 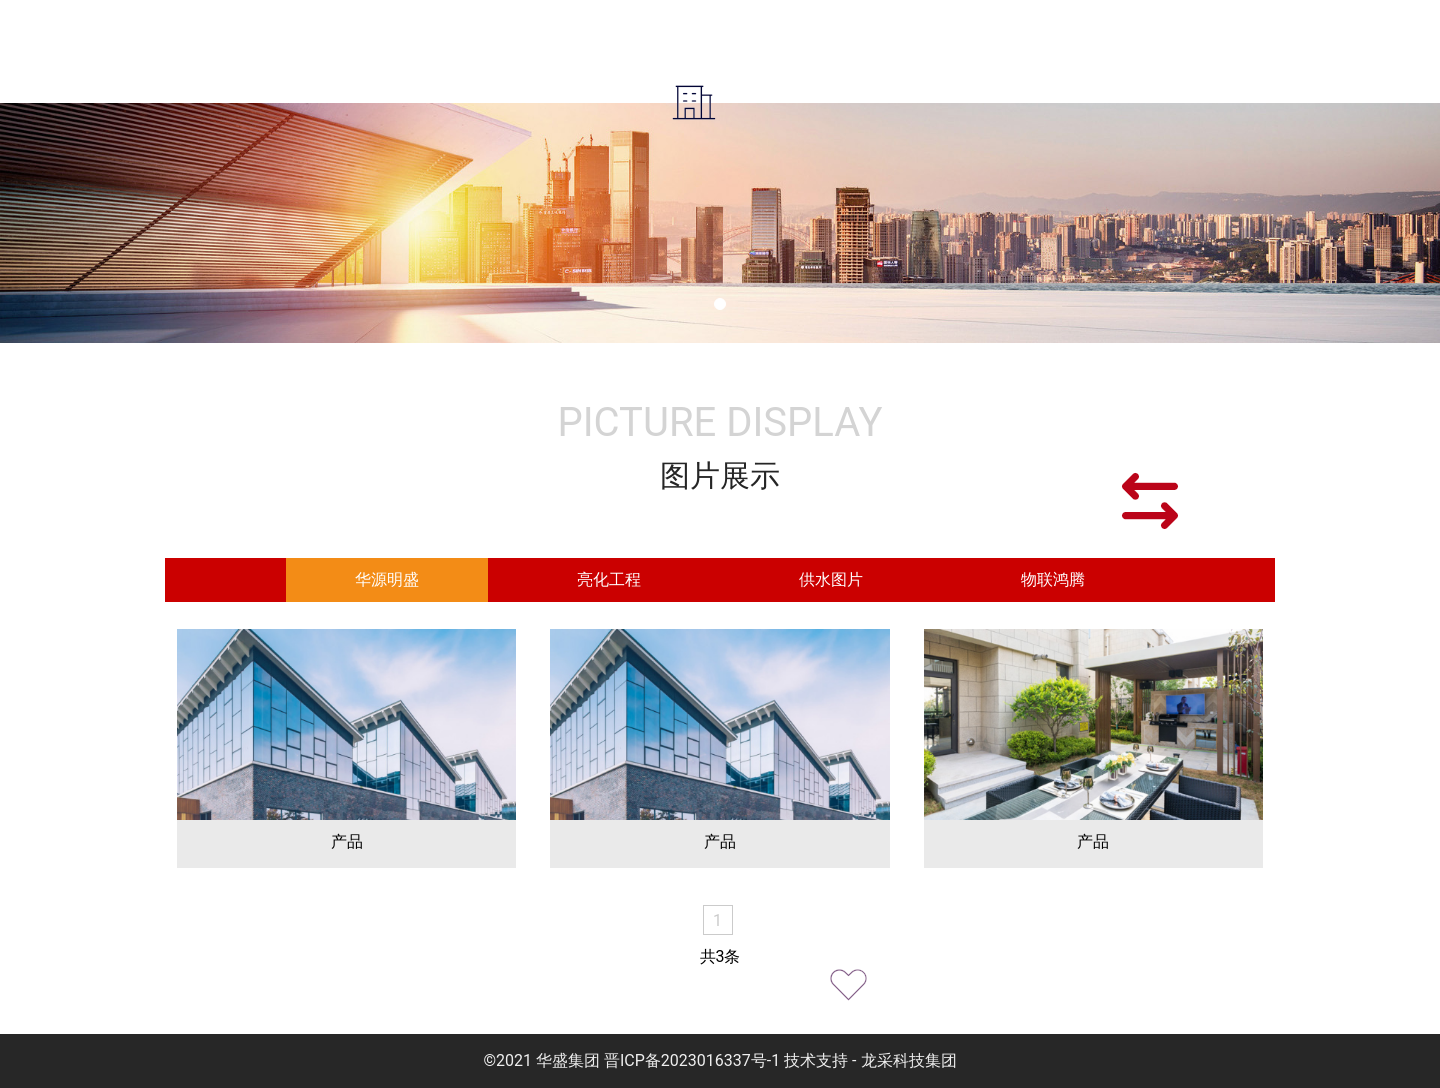 What do you see at coordinates (1150, 501) in the screenshot?
I see `swap or exchange items` at bounding box center [1150, 501].